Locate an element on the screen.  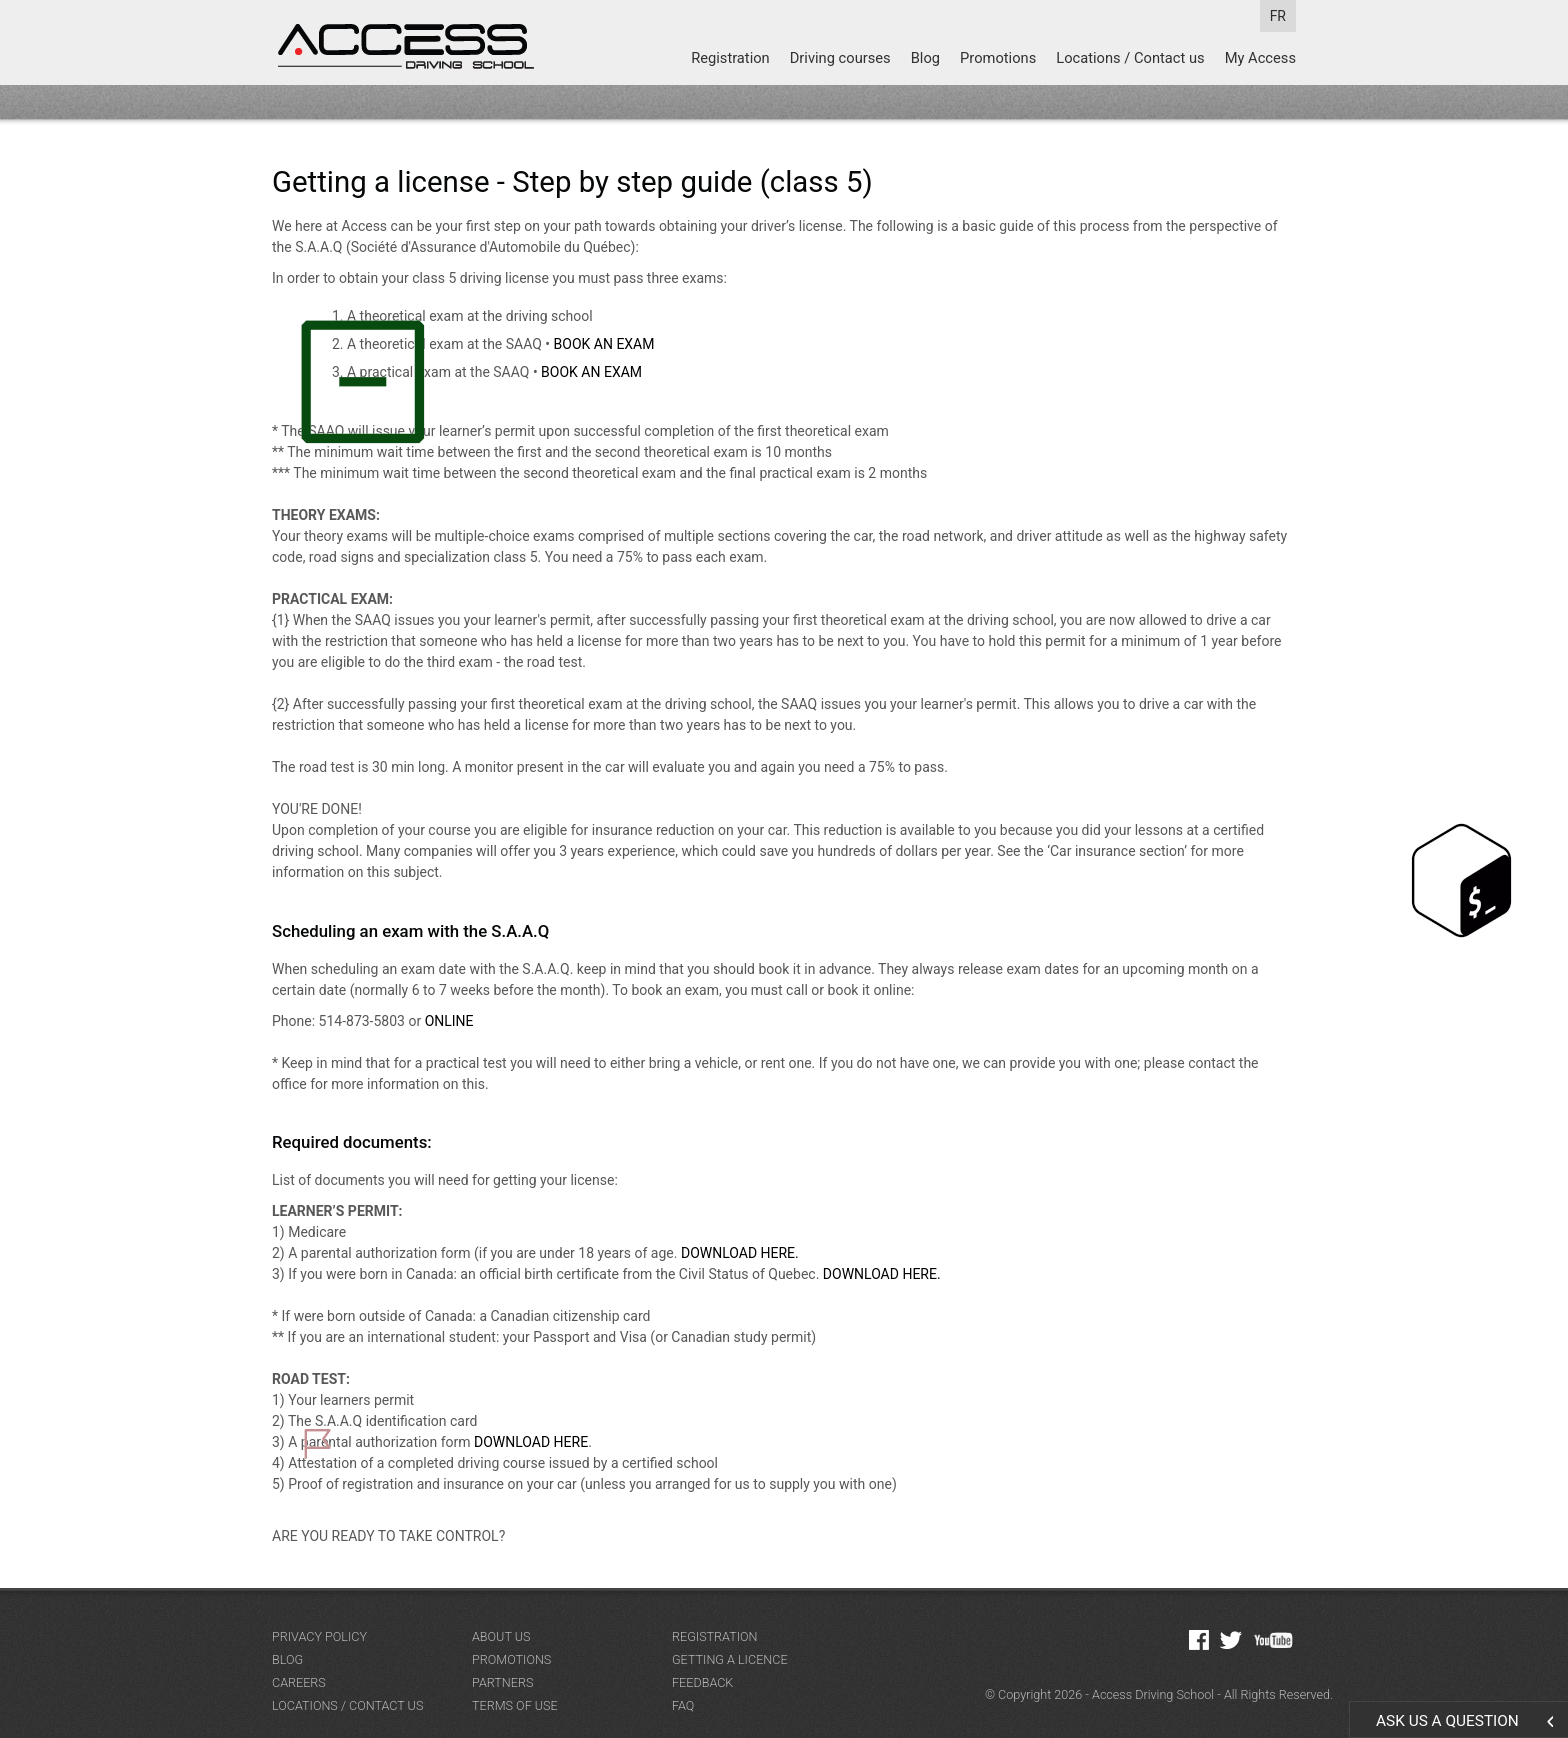
flag an item for review or attention is located at coordinates (317, 1444).